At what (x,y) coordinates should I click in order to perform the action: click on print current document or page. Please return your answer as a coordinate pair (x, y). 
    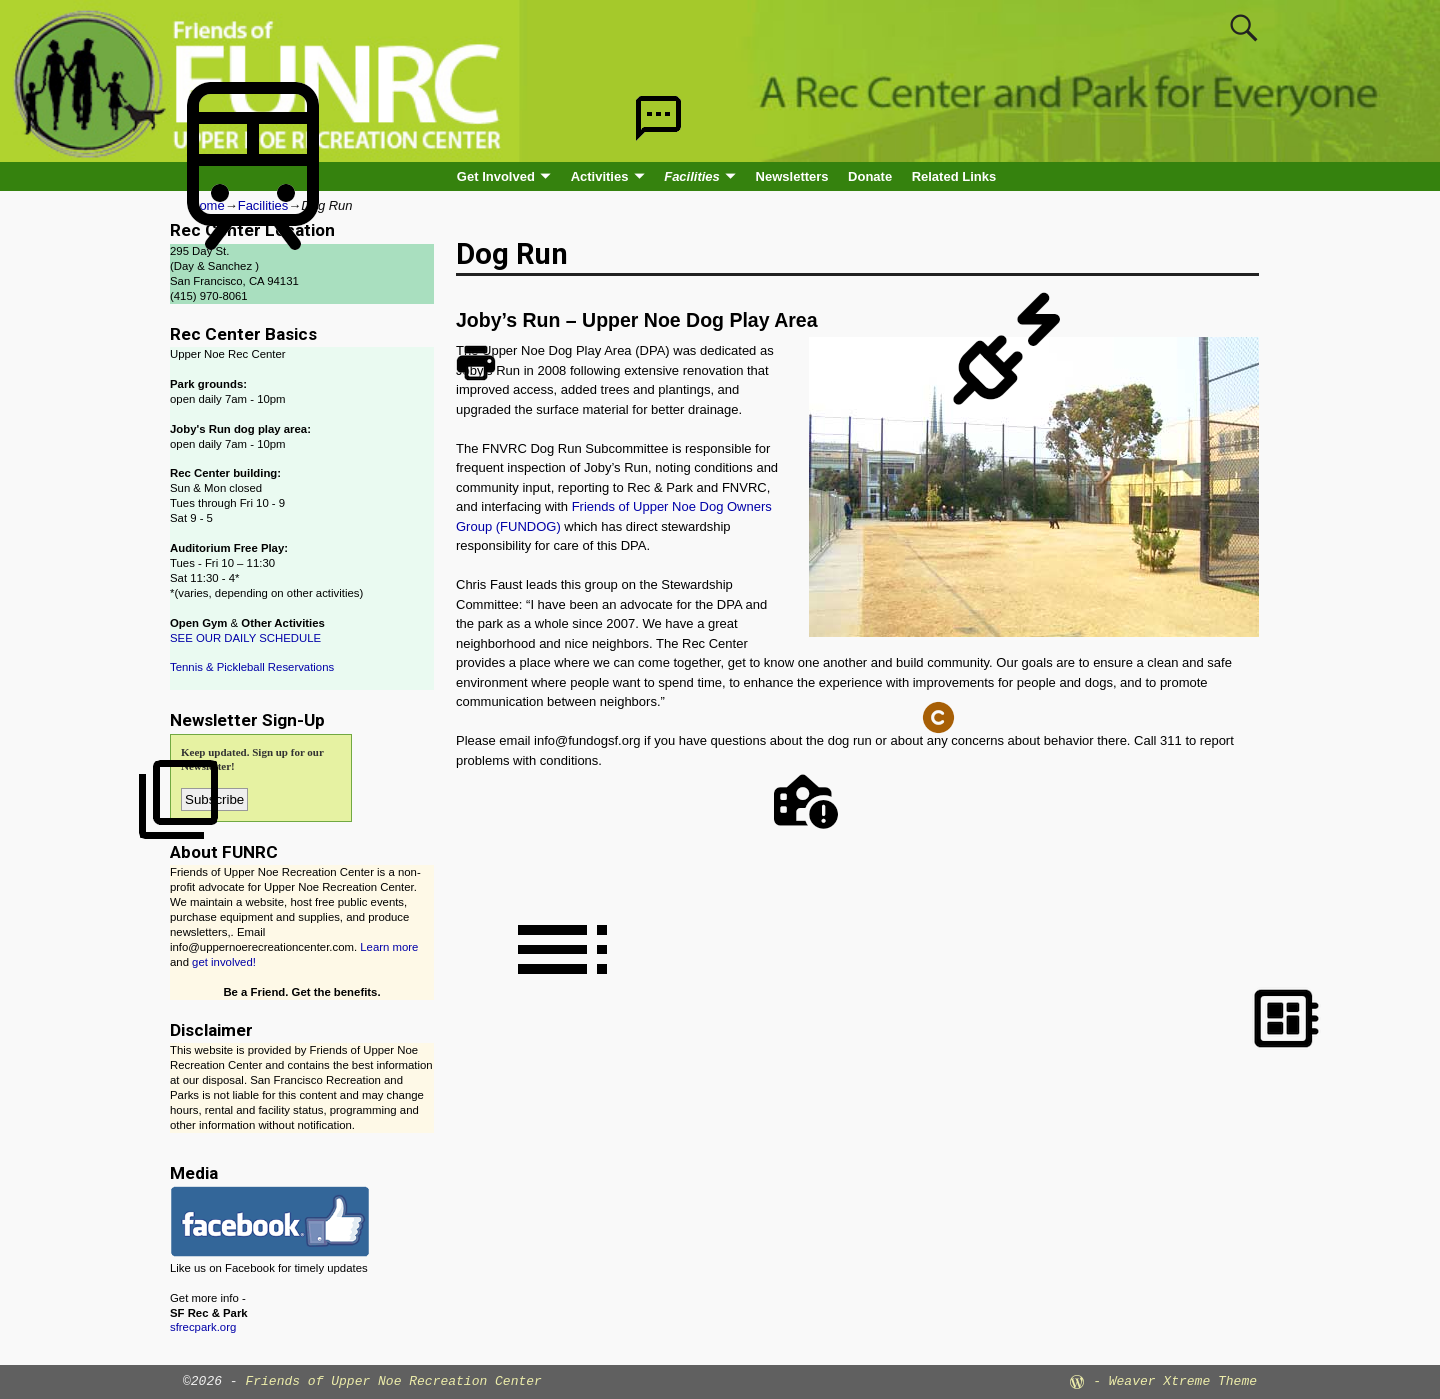
    Looking at the image, I should click on (476, 363).